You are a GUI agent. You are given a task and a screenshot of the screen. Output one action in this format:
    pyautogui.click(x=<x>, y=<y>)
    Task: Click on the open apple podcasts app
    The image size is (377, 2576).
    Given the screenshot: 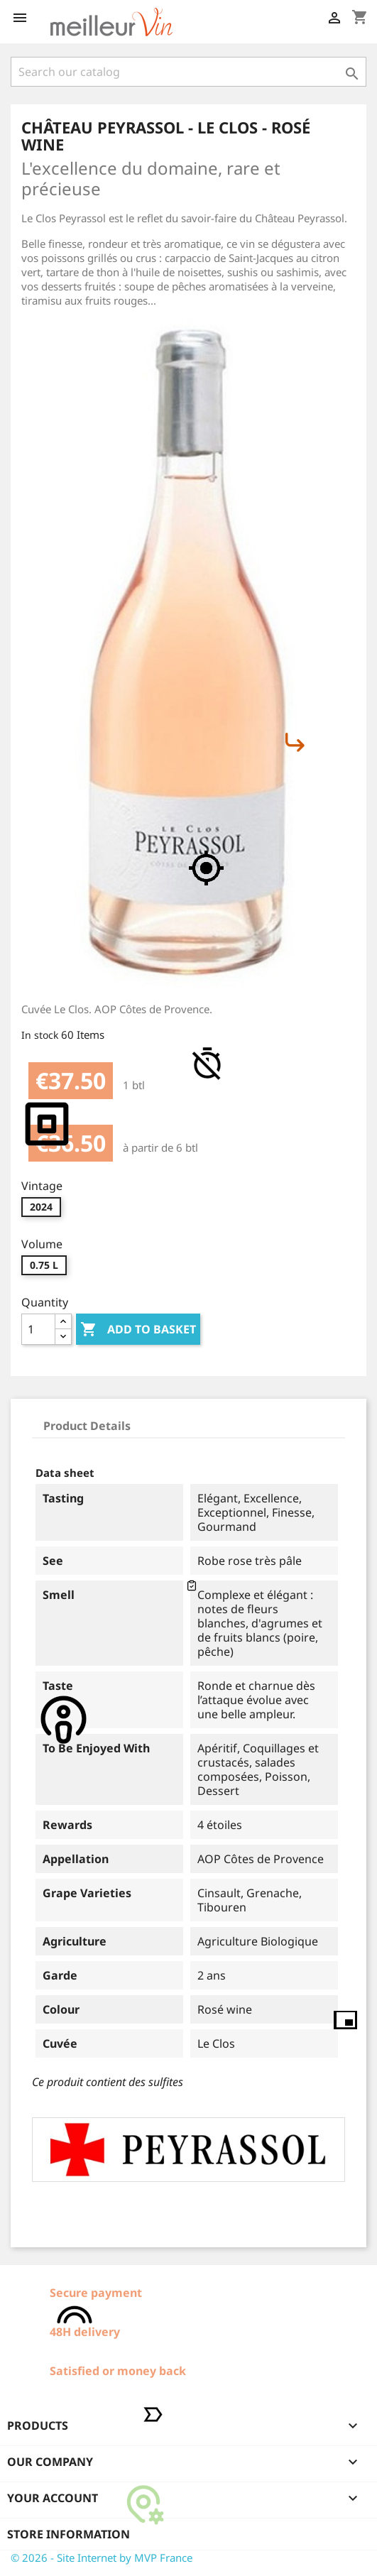 What is the action you would take?
    pyautogui.click(x=63, y=1718)
    